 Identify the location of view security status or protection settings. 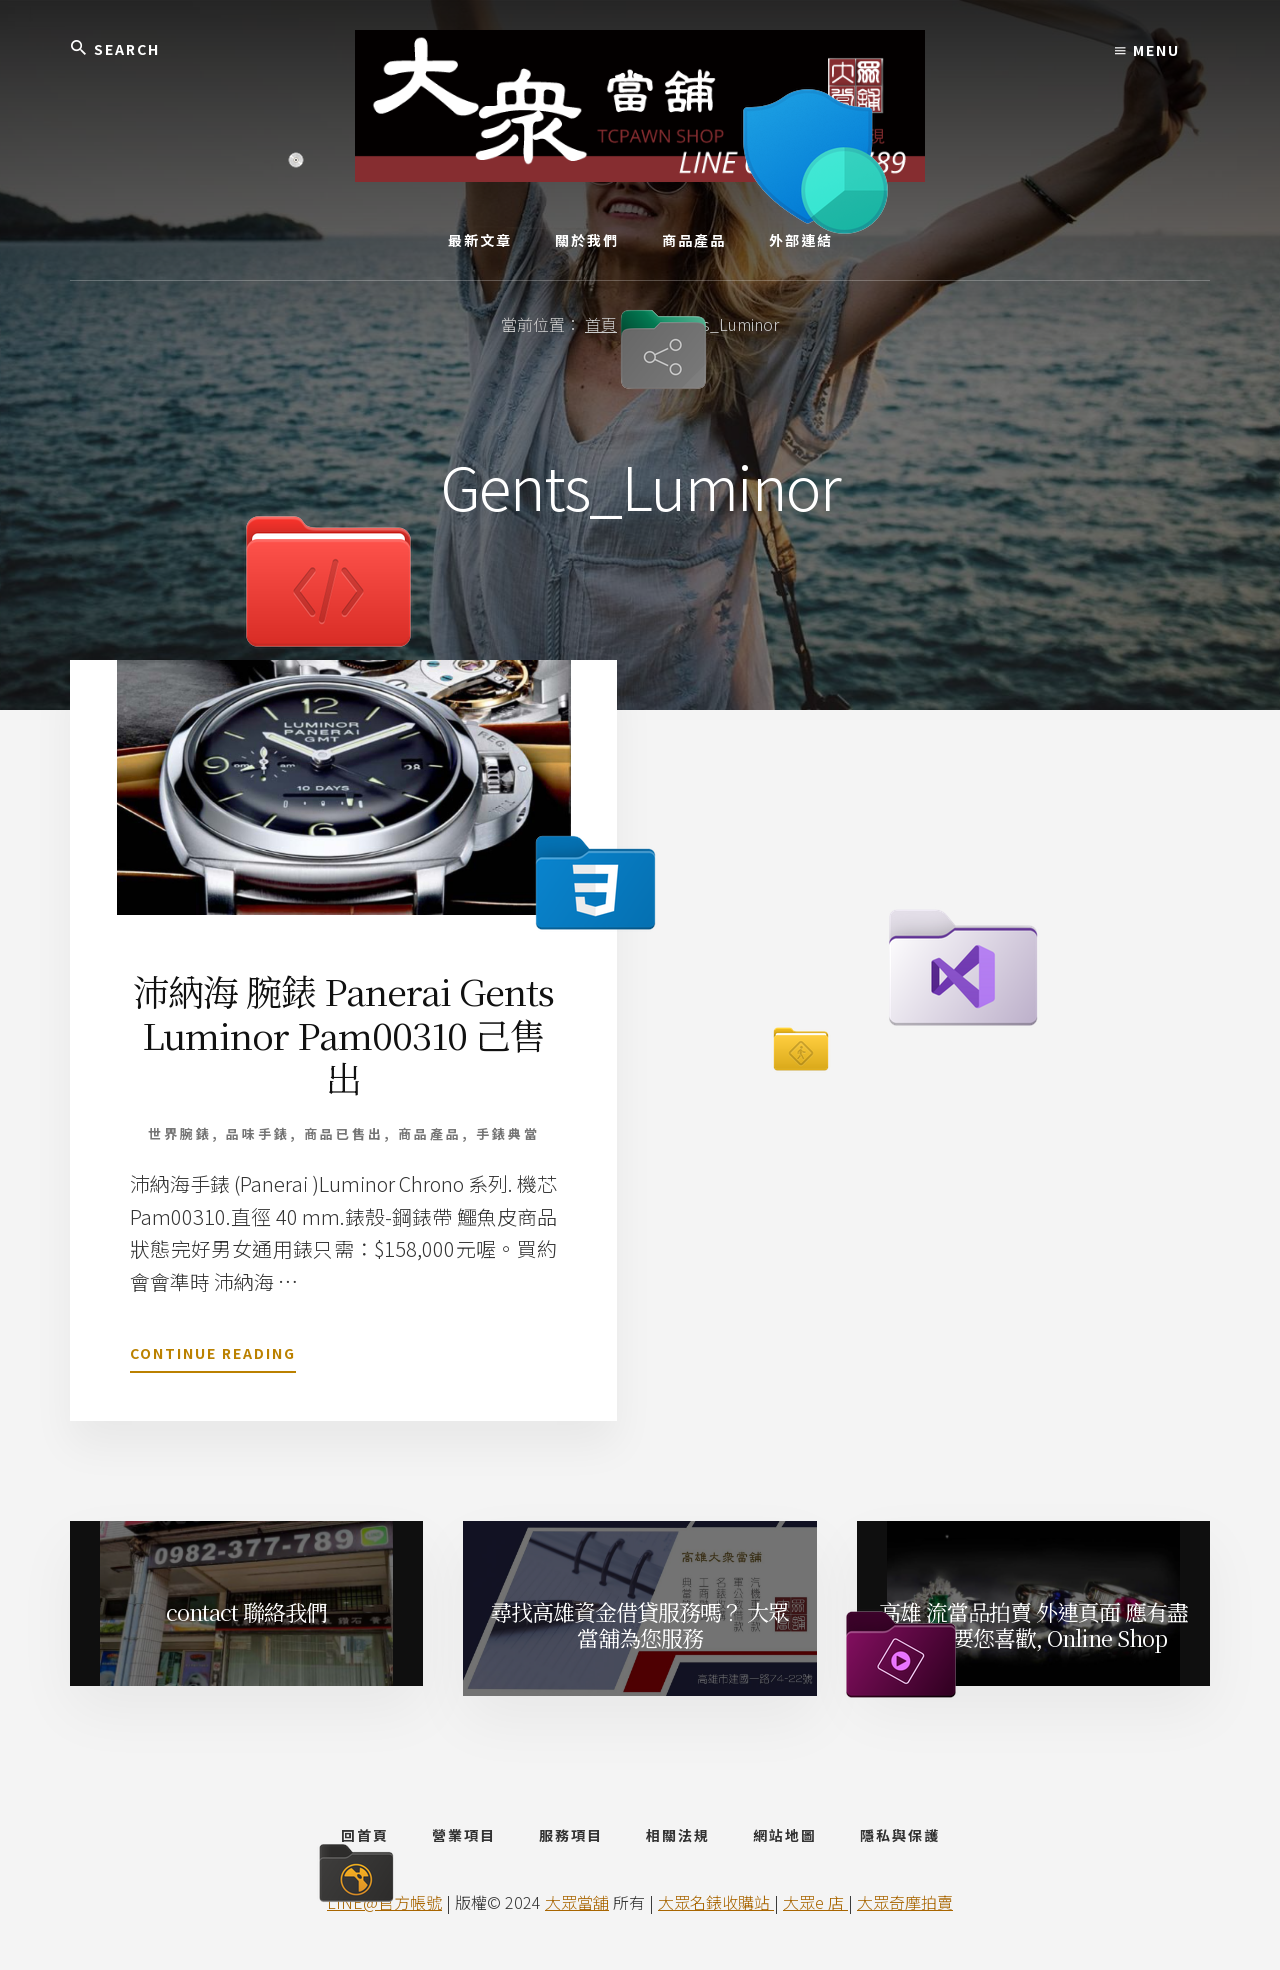
(815, 161).